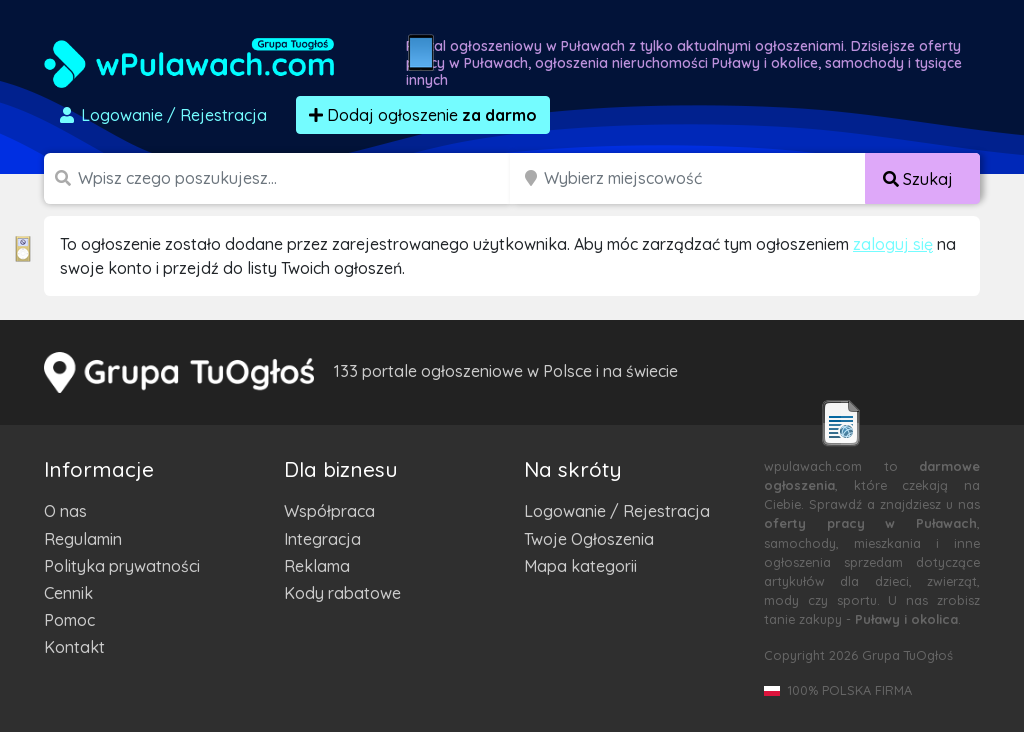 The height and width of the screenshot is (732, 1024). What do you see at coordinates (841, 423) in the screenshot?
I see `libreoffice web template file type` at bounding box center [841, 423].